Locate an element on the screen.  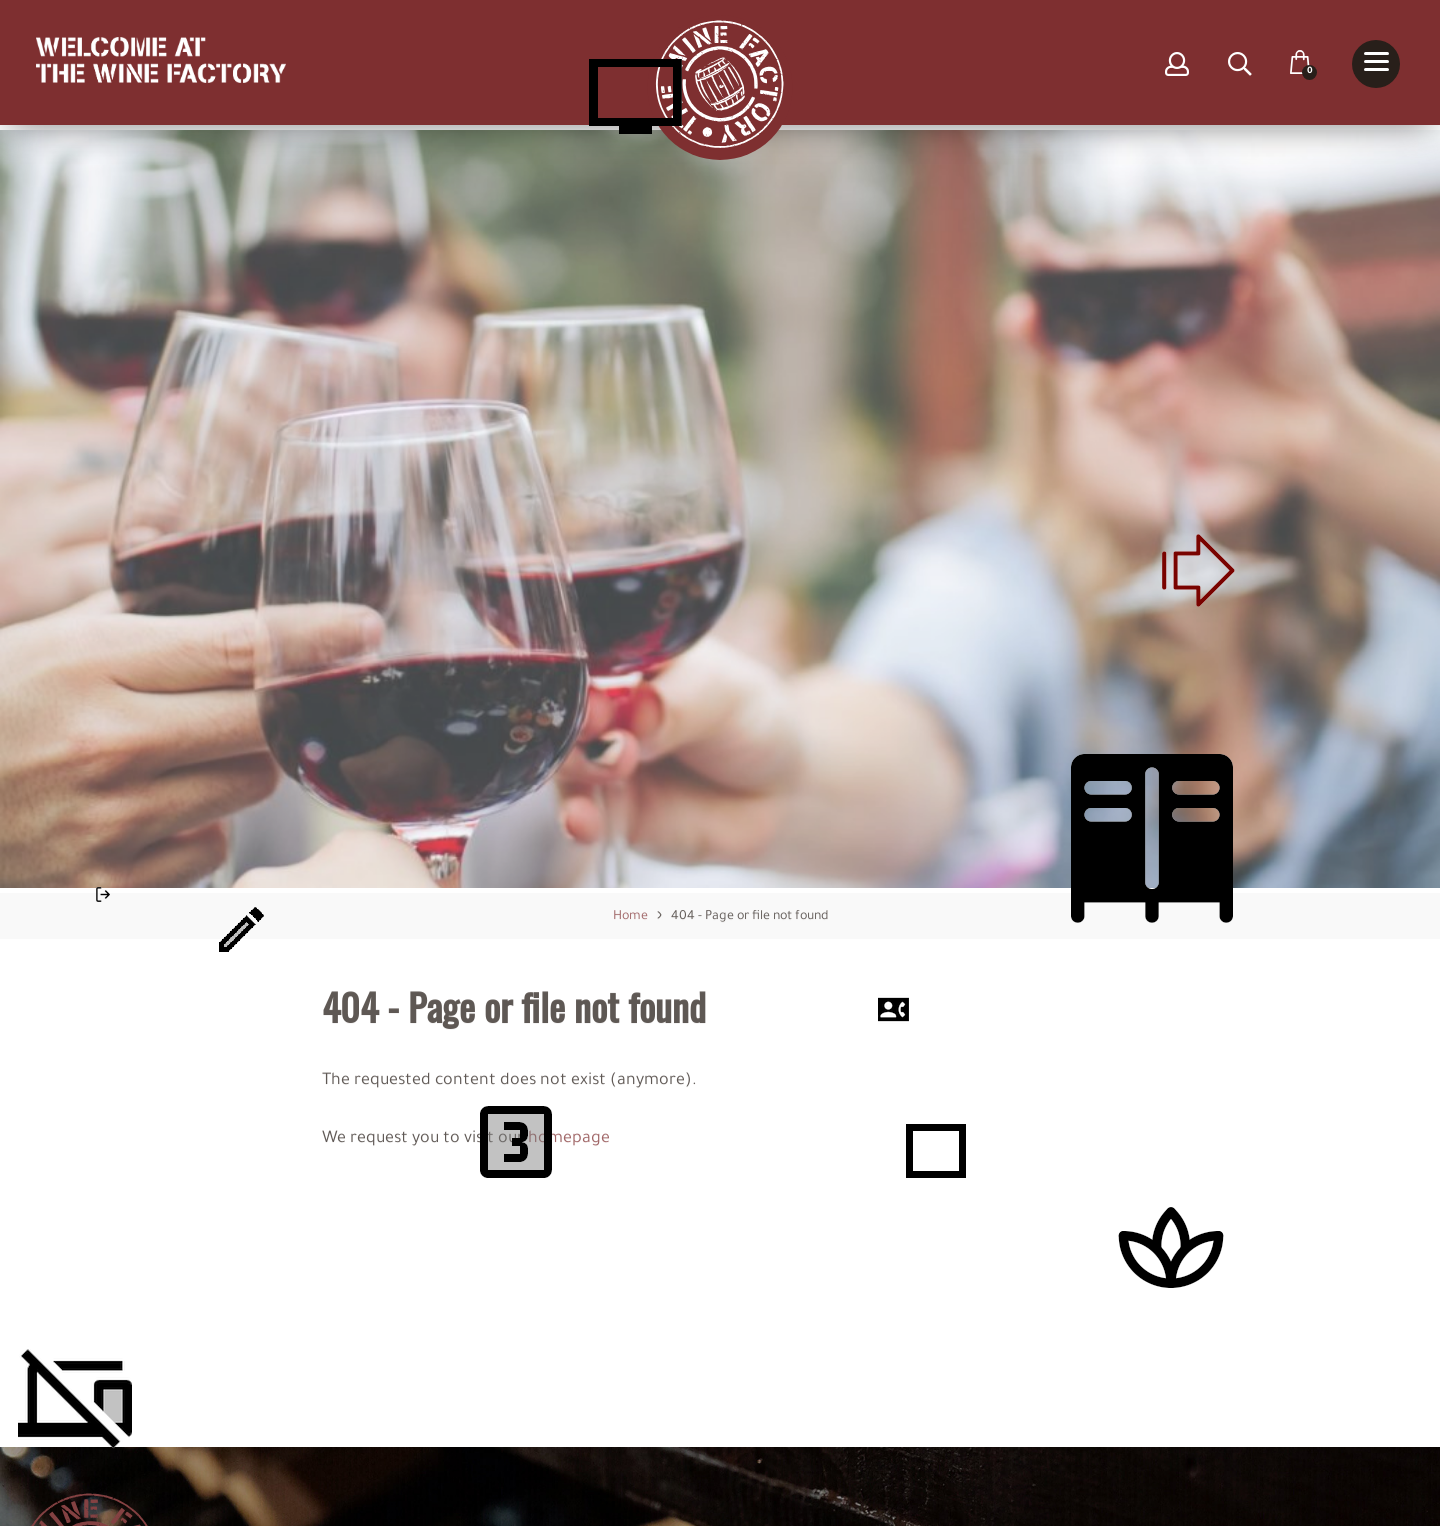
access storage lockers is located at coordinates (1152, 835).